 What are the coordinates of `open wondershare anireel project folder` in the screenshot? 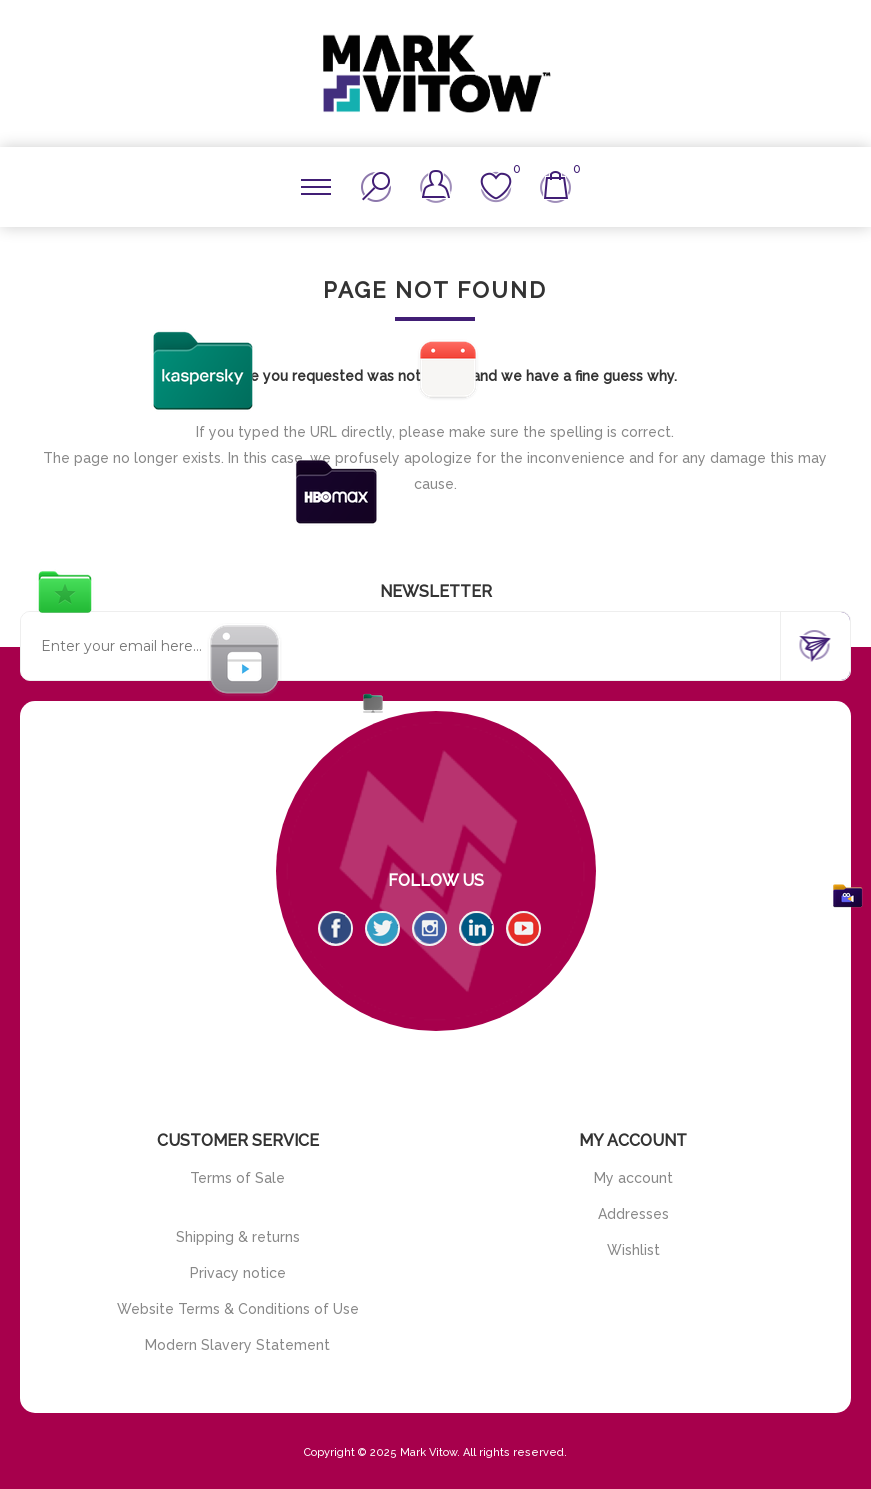 It's located at (847, 896).